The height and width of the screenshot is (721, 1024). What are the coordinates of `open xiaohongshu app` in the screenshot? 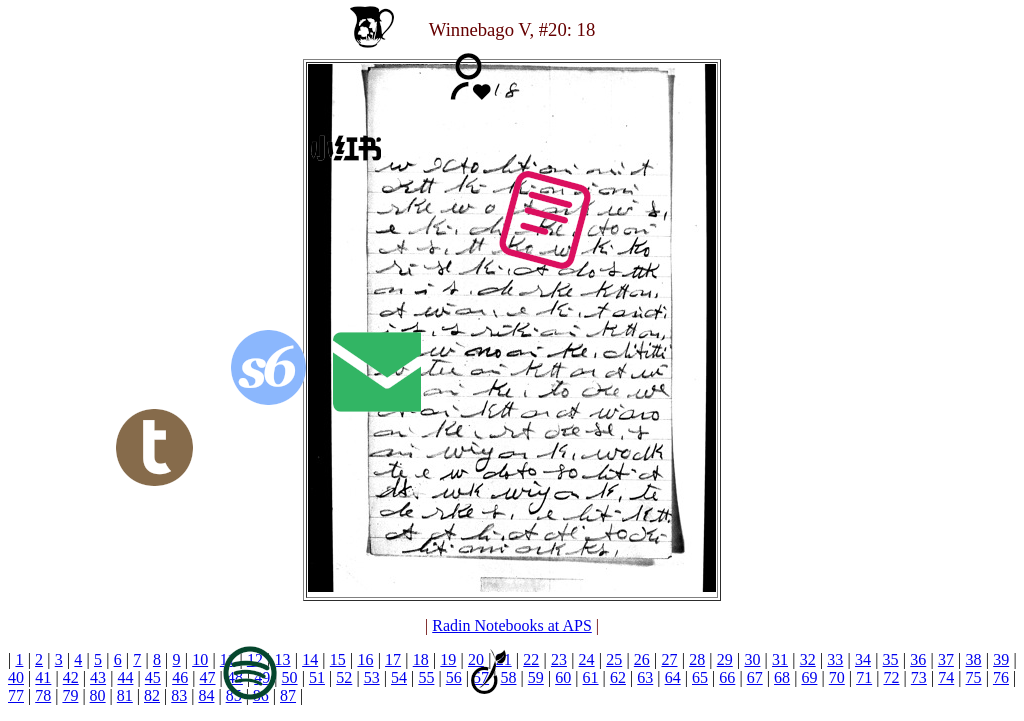 It's located at (346, 148).